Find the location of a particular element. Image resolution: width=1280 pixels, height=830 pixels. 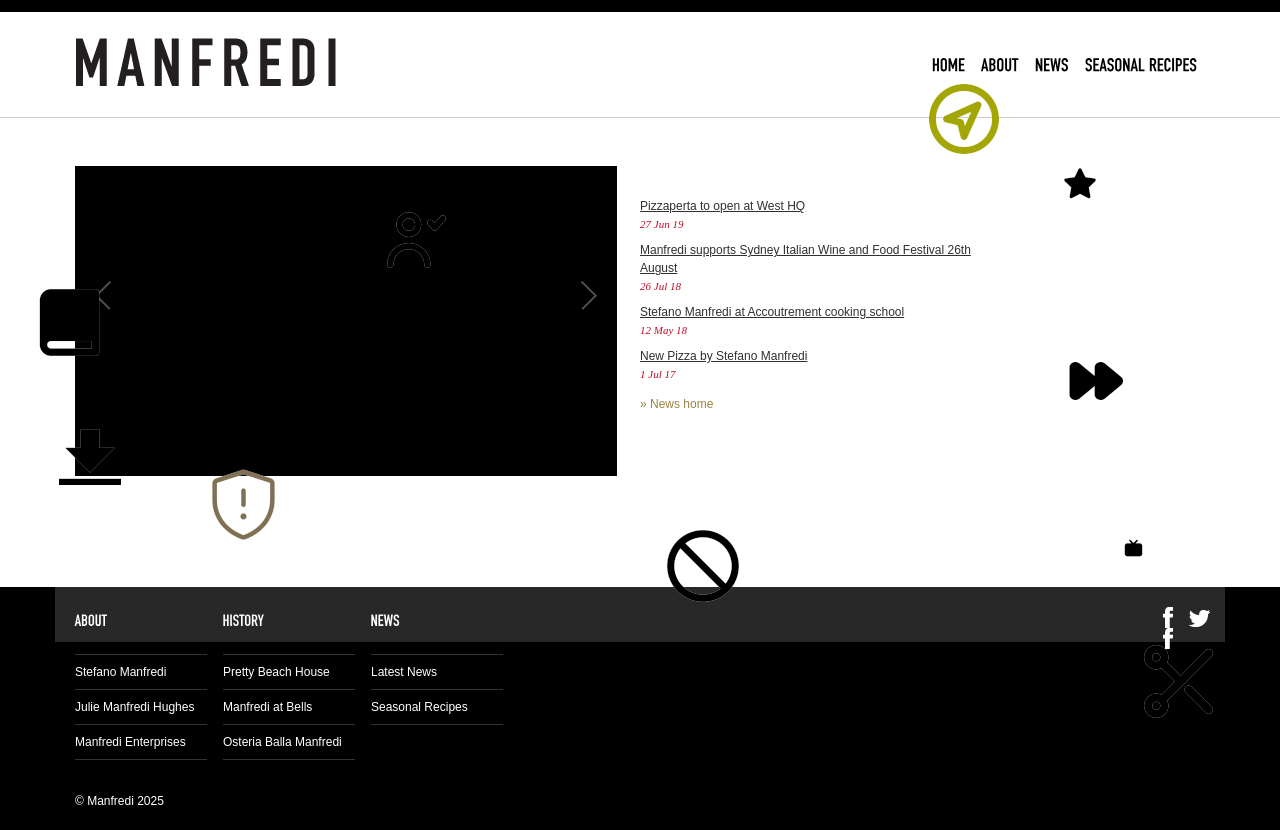

indicates blocked or prohibited action is located at coordinates (703, 566).